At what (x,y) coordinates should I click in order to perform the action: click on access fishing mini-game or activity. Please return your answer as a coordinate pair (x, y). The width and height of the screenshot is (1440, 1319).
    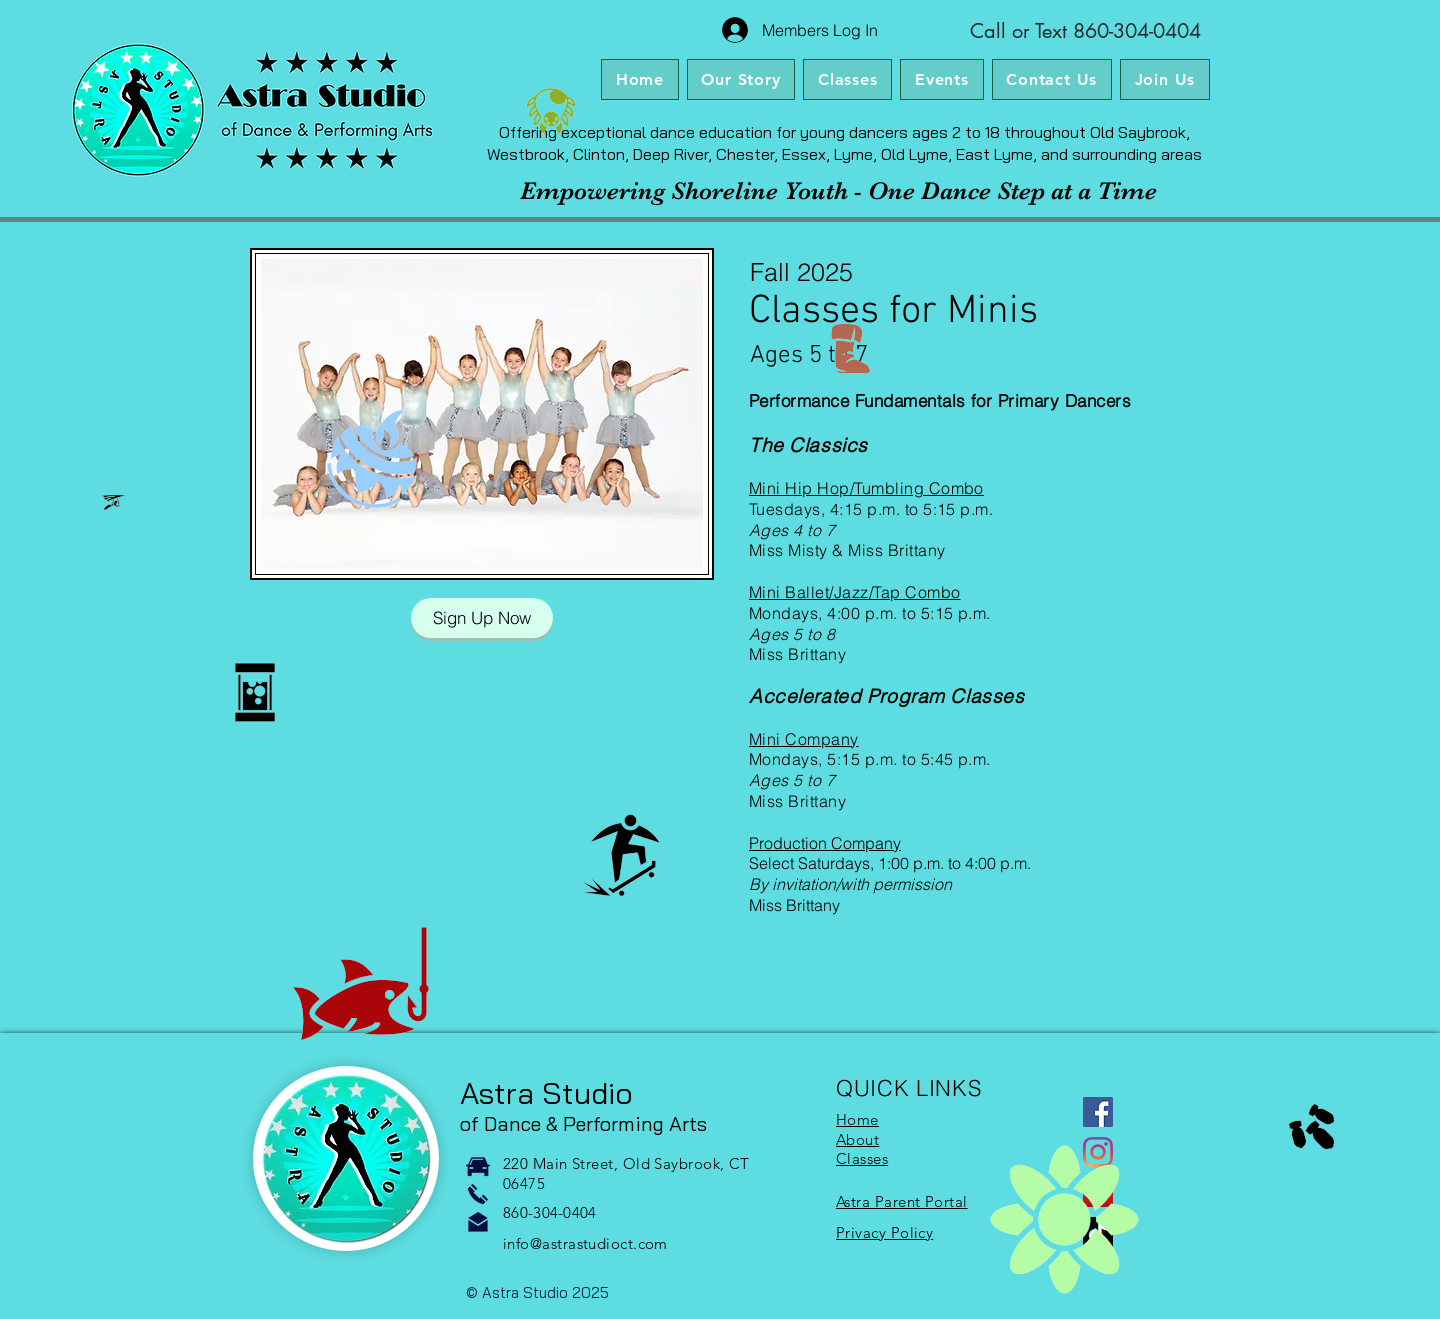
    Looking at the image, I should click on (363, 992).